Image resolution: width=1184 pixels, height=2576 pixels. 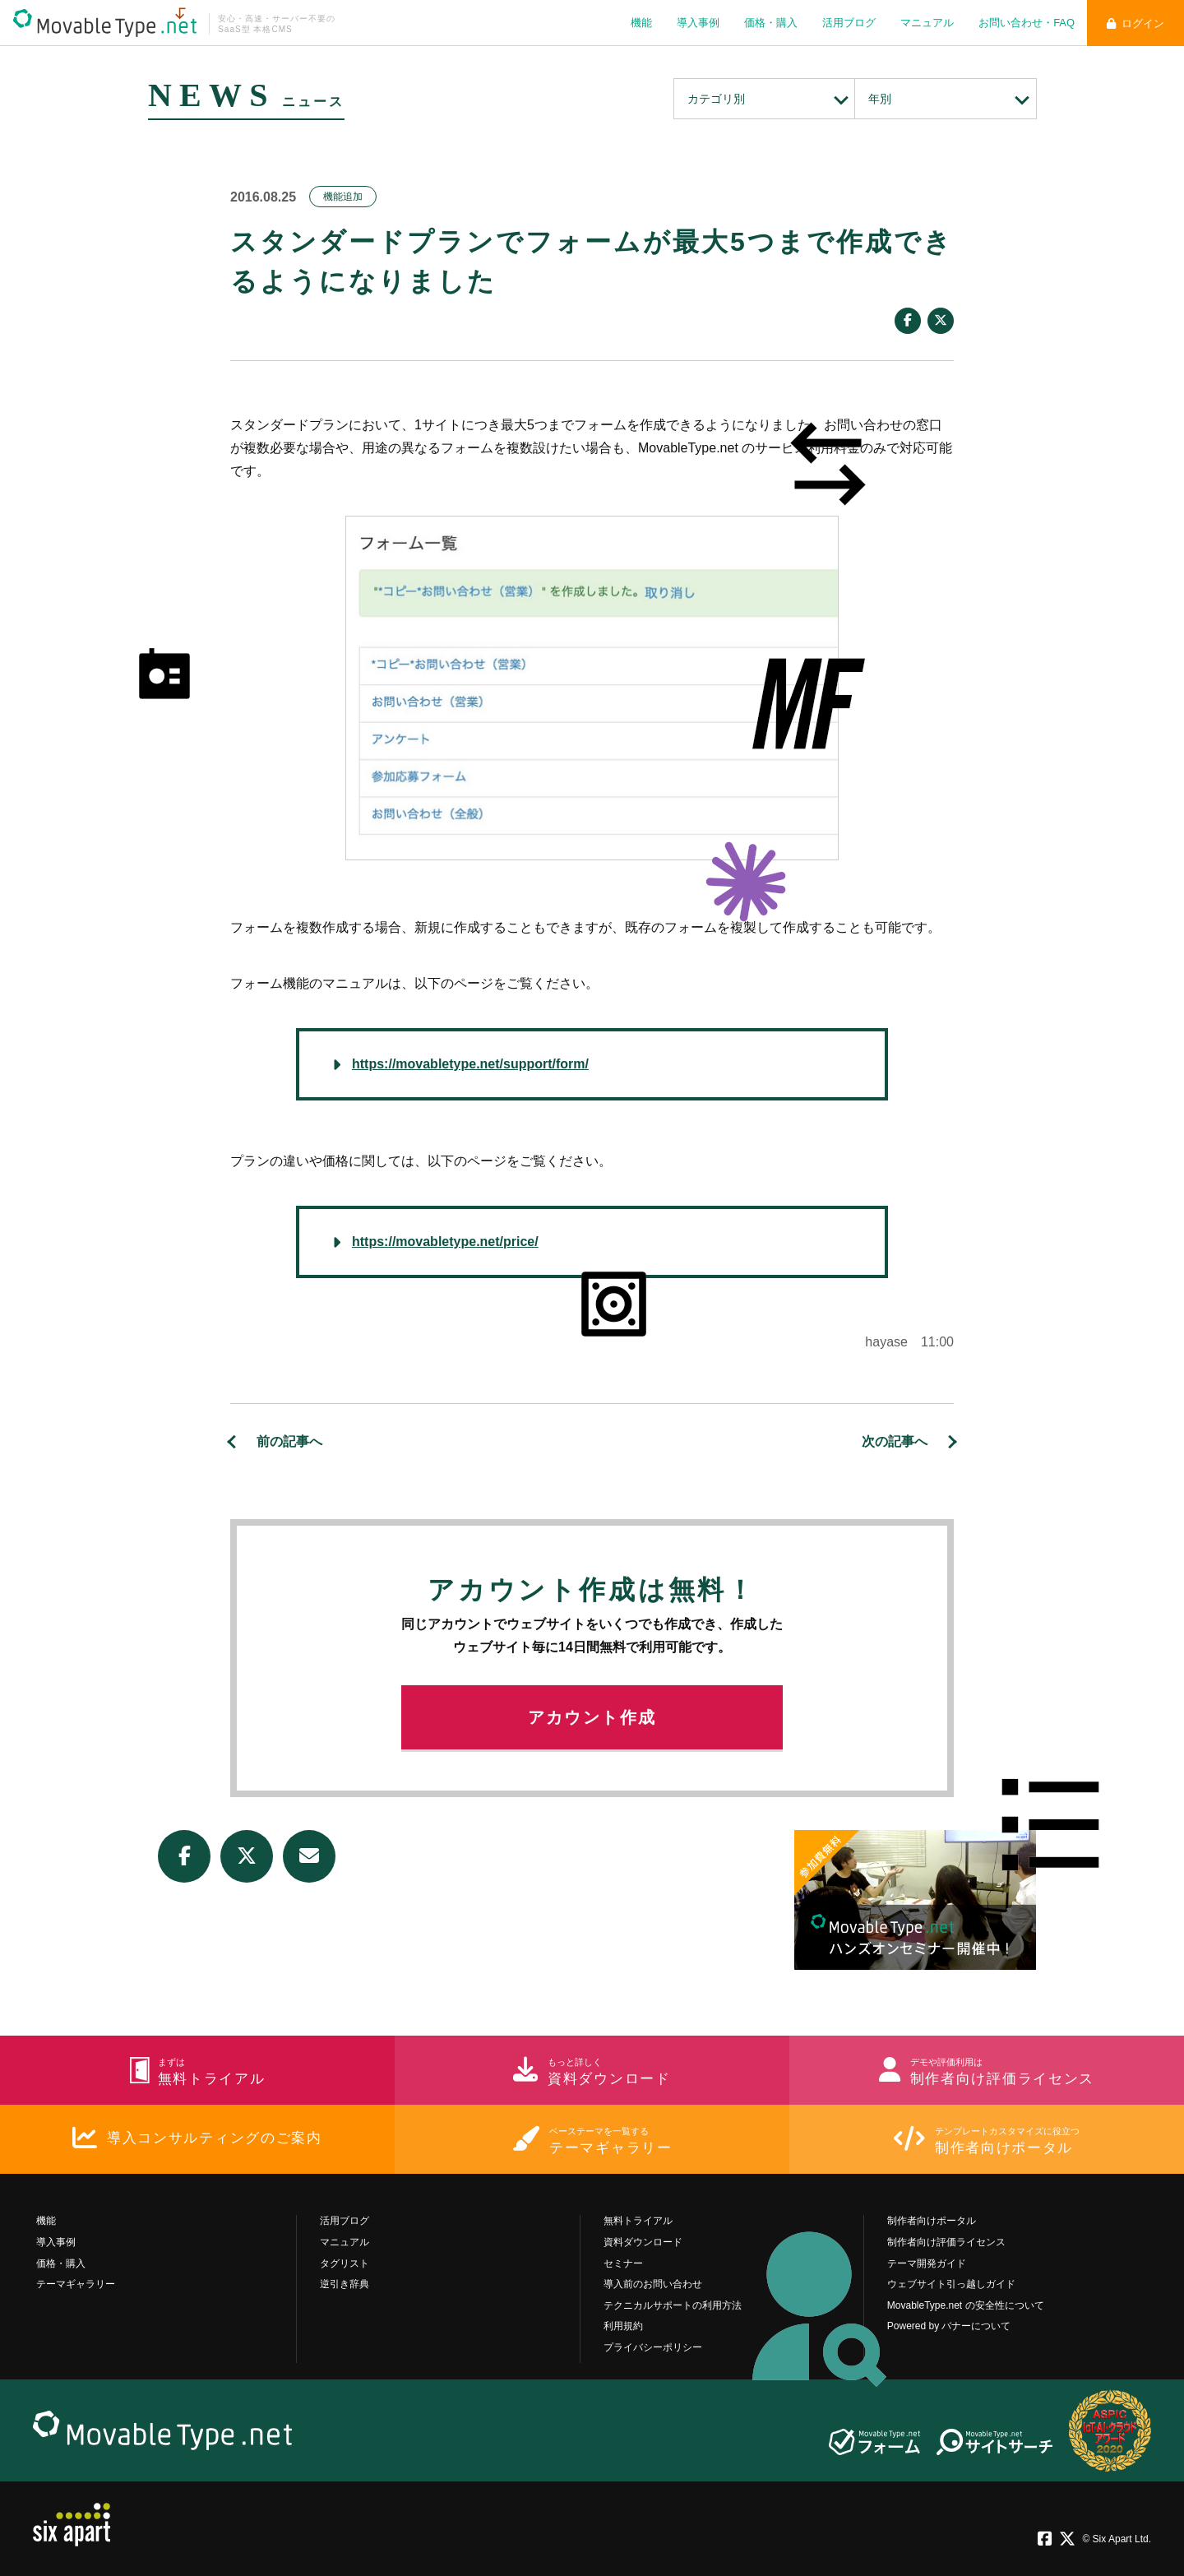 What do you see at coordinates (1050, 1824) in the screenshot?
I see `view checklist or task list` at bounding box center [1050, 1824].